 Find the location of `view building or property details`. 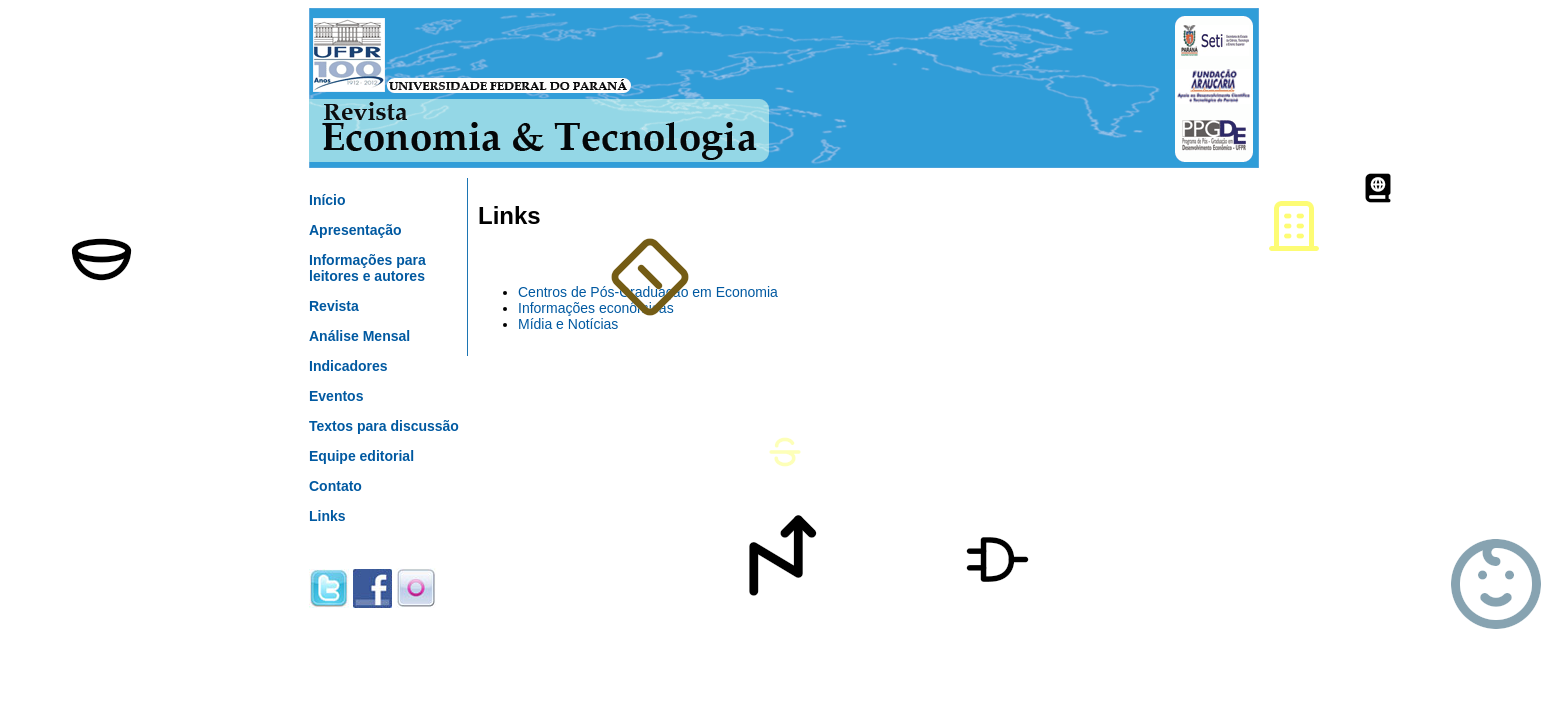

view building or property details is located at coordinates (1294, 226).